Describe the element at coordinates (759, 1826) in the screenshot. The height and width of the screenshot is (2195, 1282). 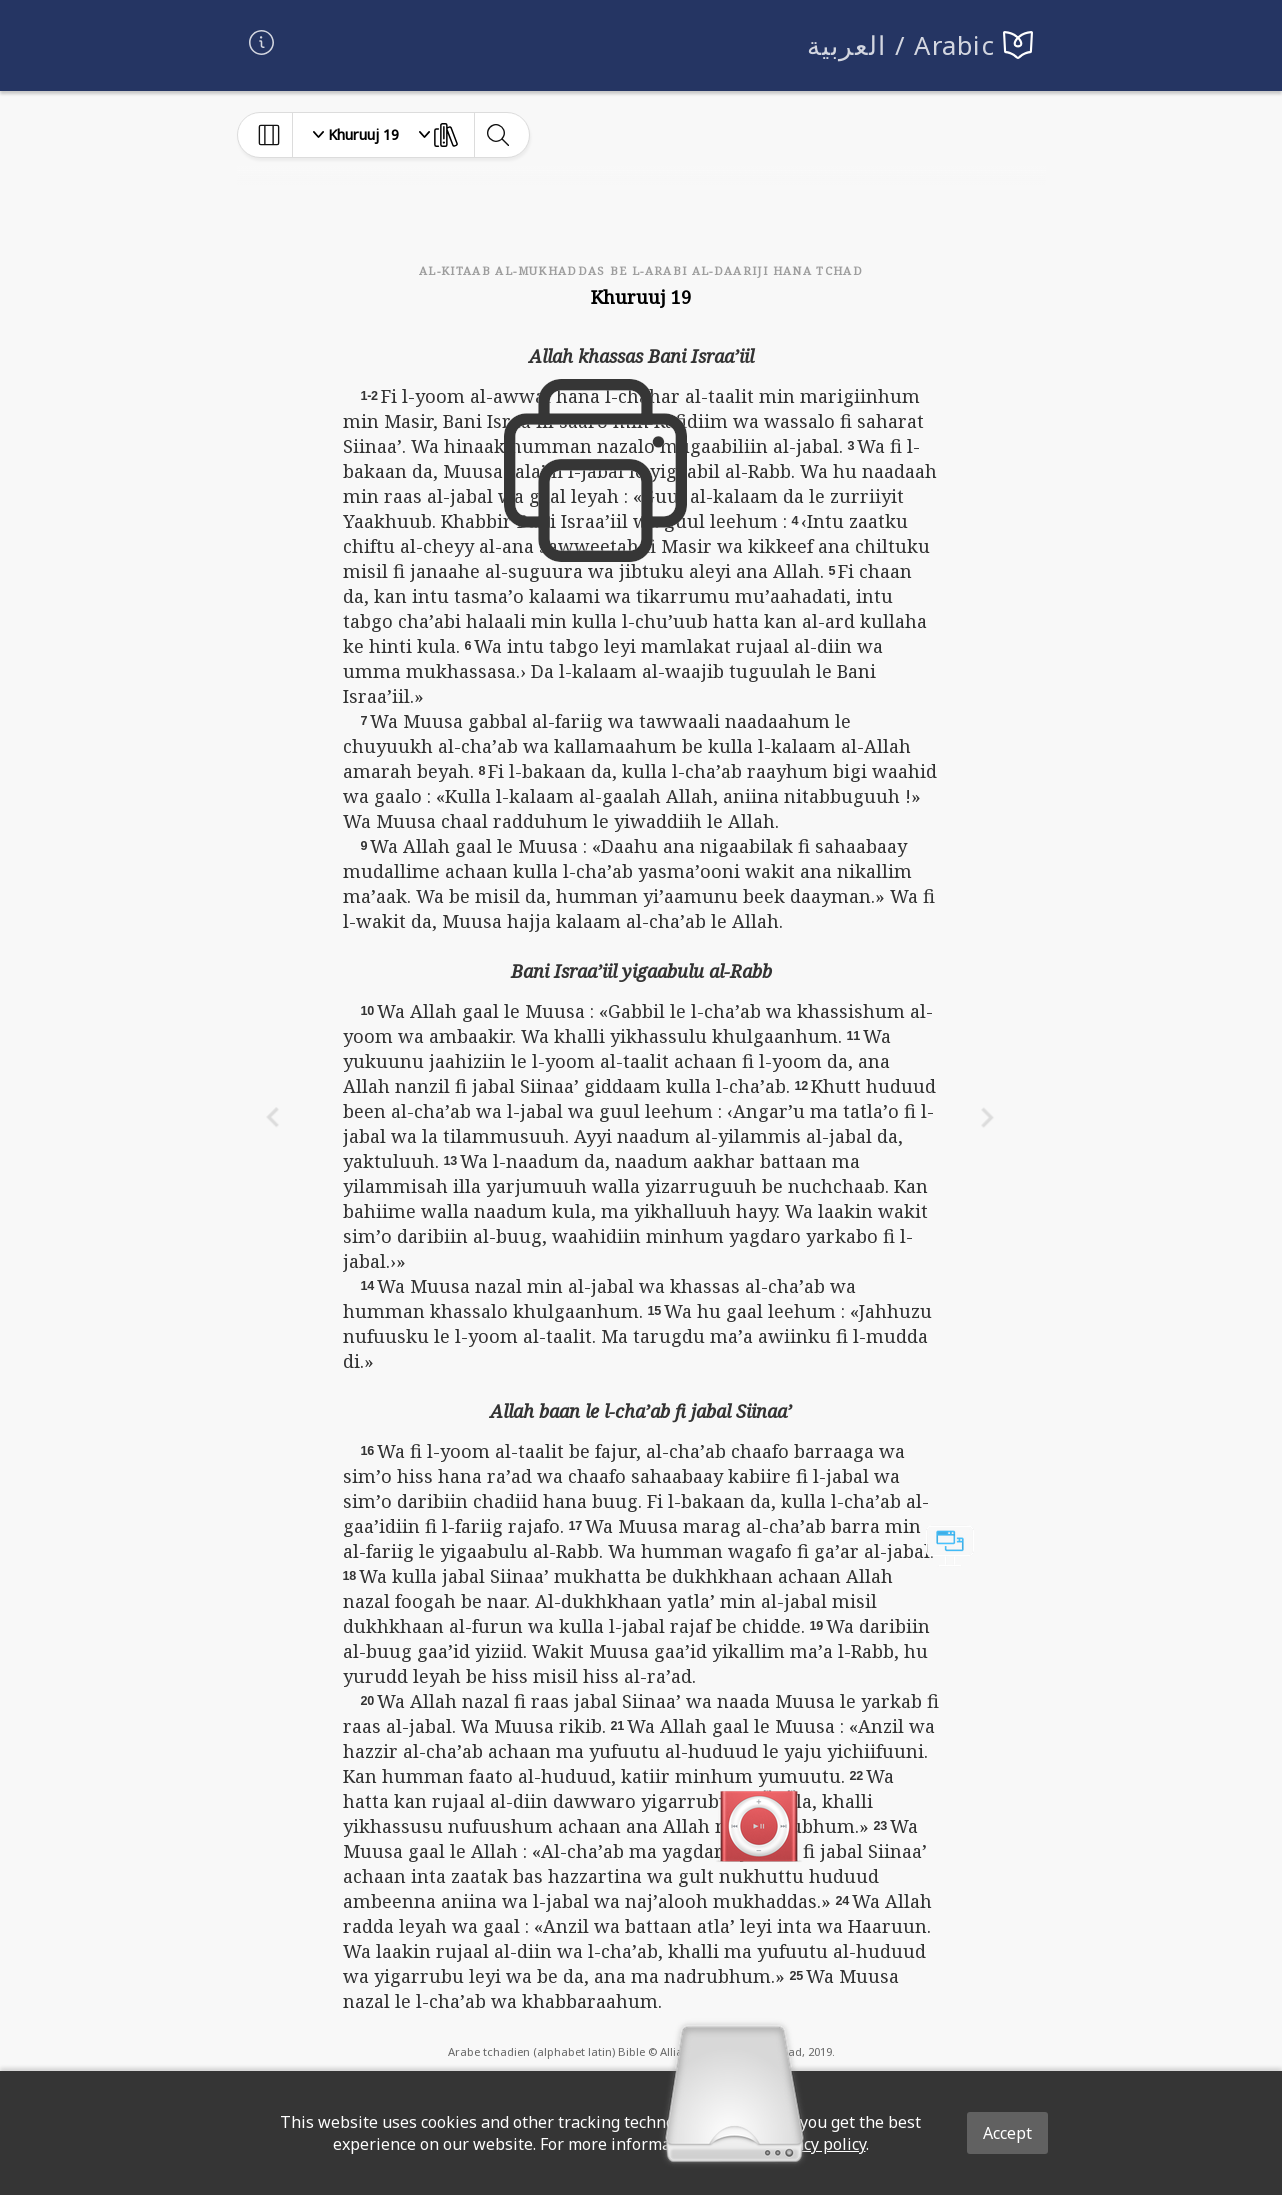
I see `iPod shuffle device connected` at that location.